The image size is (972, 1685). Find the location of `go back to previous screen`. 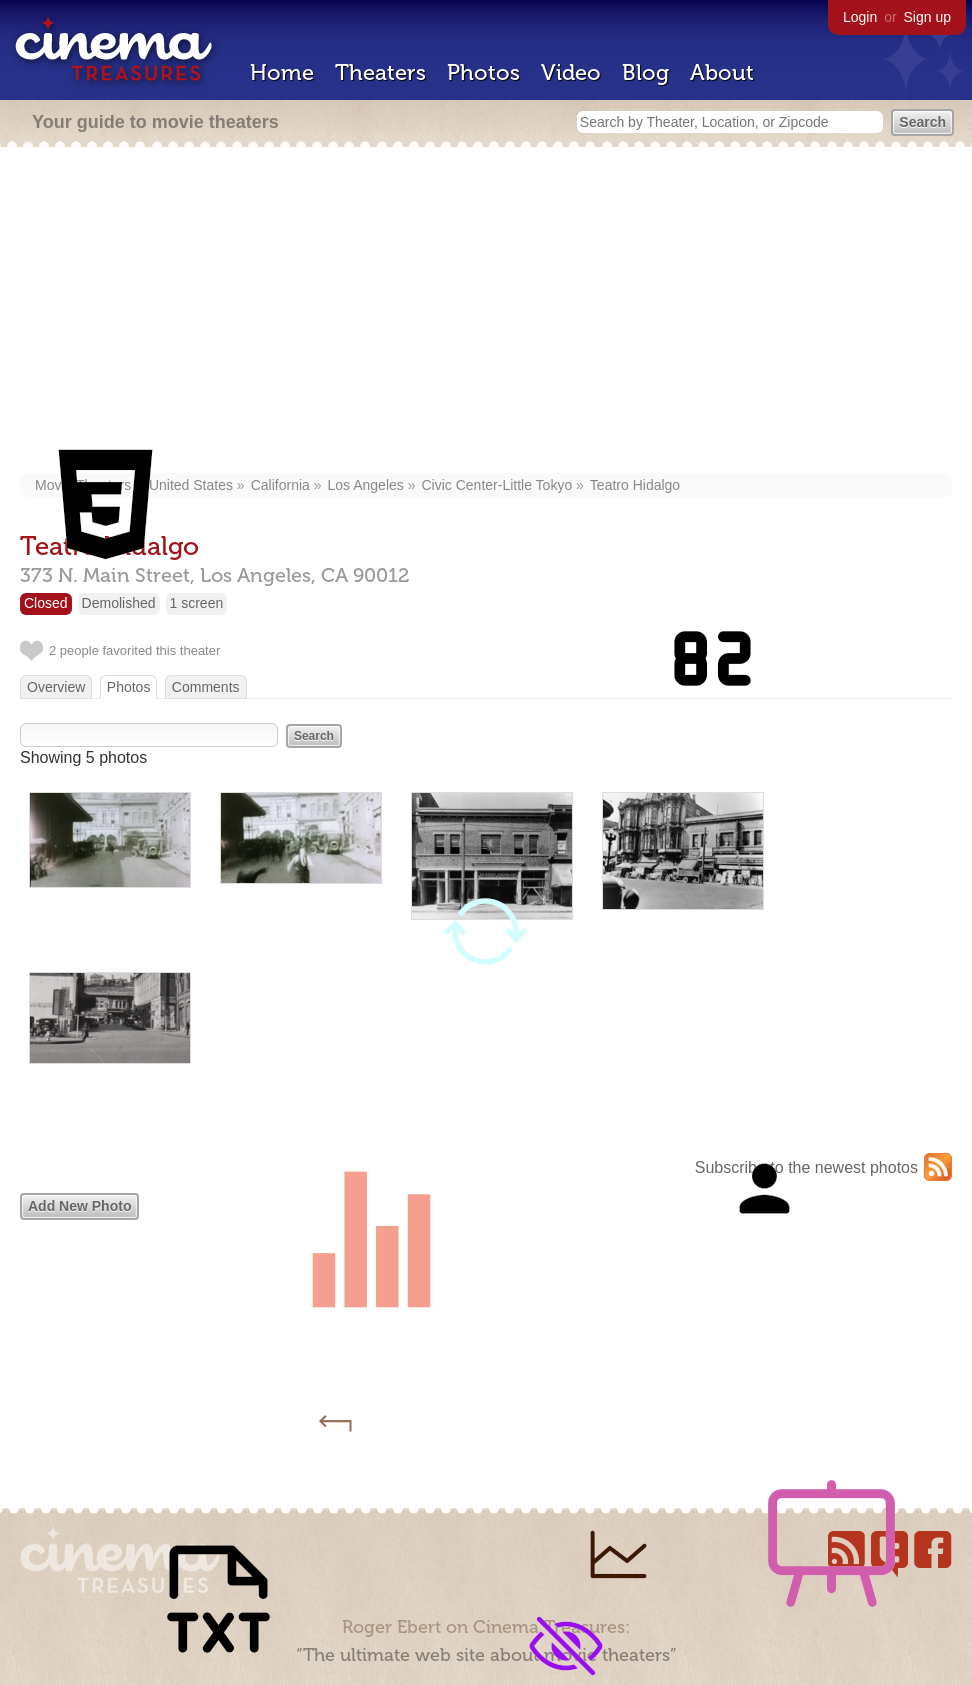

go back to previous screen is located at coordinates (335, 1423).